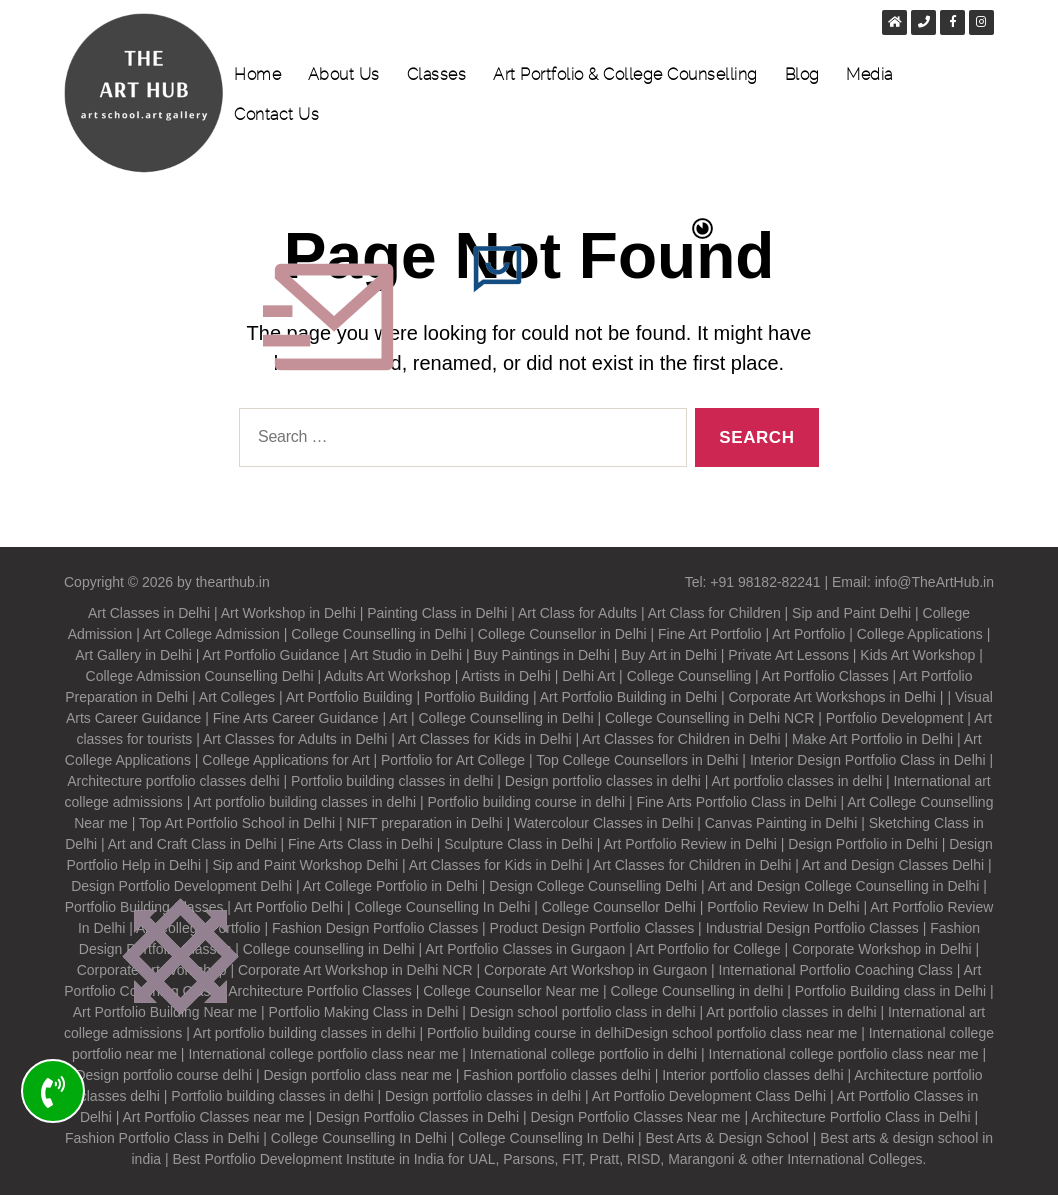 The image size is (1058, 1195). Describe the element at coordinates (497, 267) in the screenshot. I see `start a friendly chat or conversation` at that location.